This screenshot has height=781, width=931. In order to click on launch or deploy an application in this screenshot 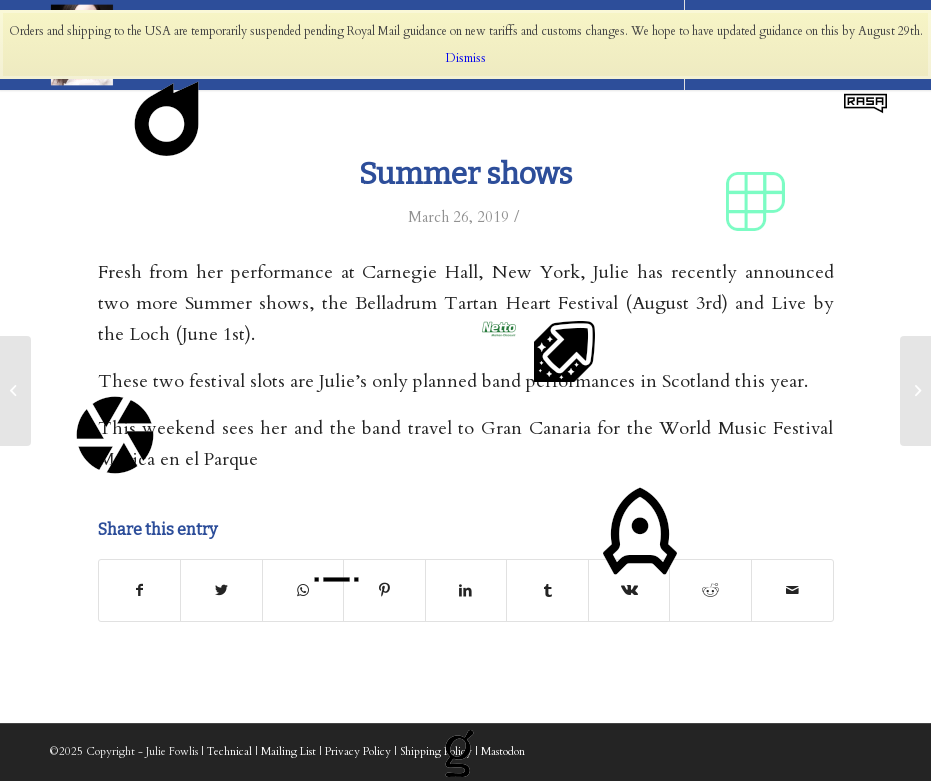, I will do `click(640, 530)`.